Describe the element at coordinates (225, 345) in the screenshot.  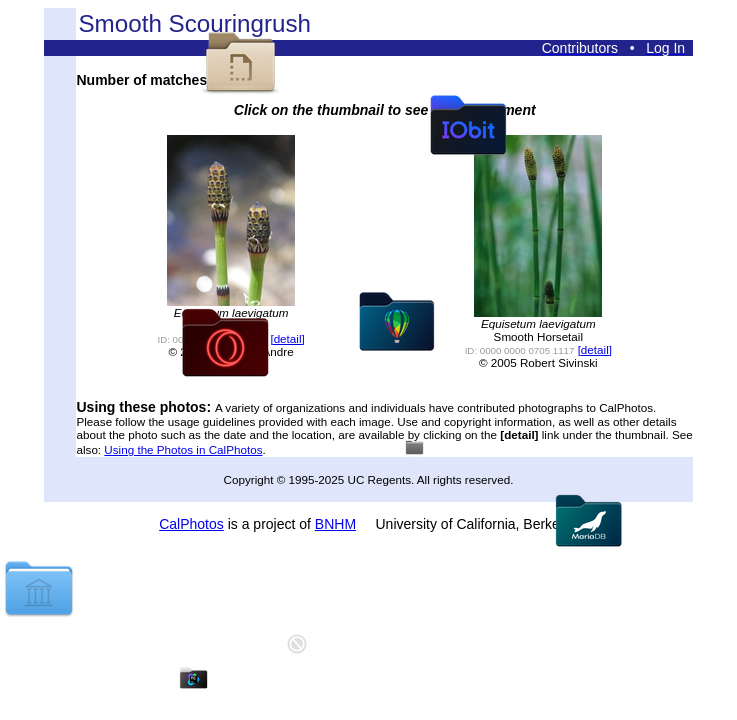
I see `open Opera GX browser files folder` at that location.